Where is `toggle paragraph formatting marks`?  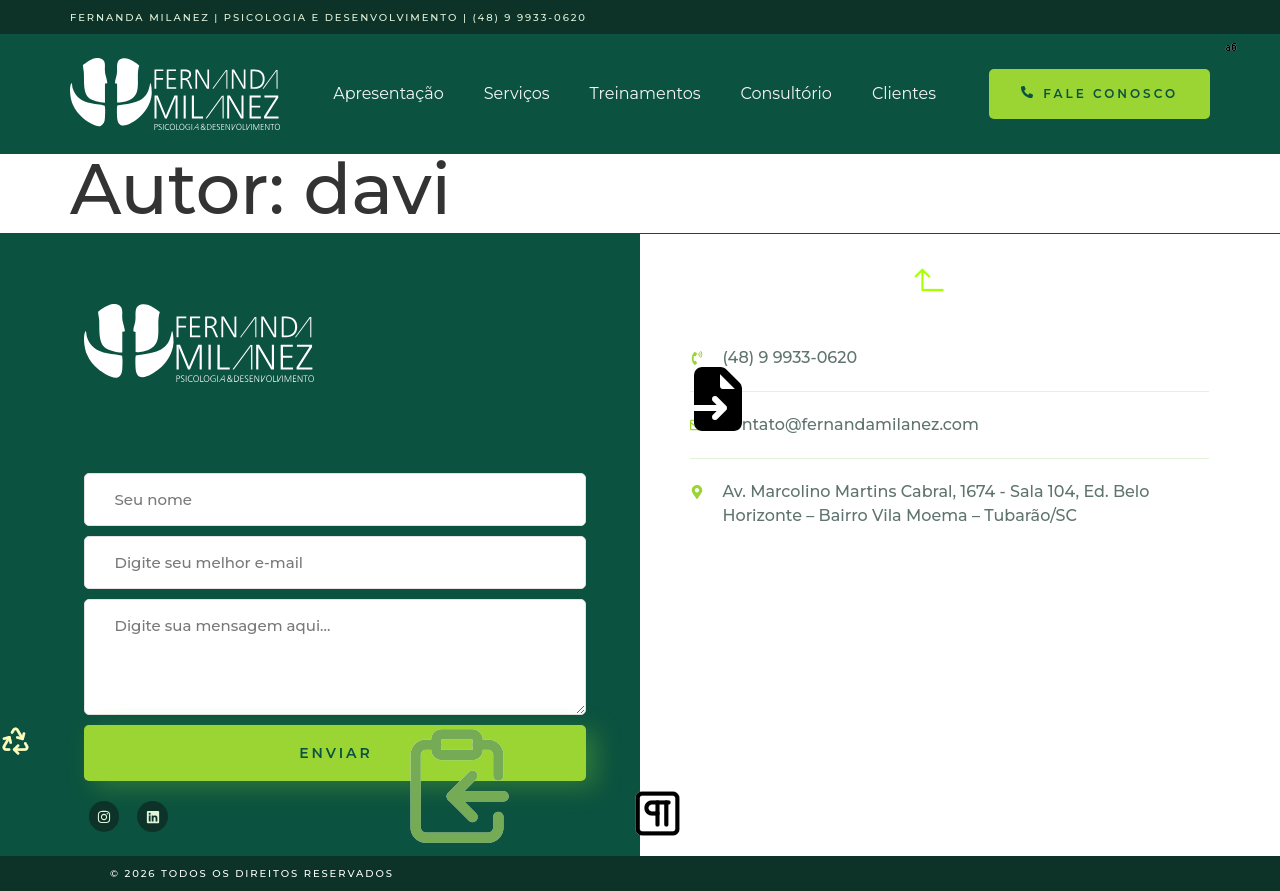 toggle paragraph formatting marks is located at coordinates (657, 813).